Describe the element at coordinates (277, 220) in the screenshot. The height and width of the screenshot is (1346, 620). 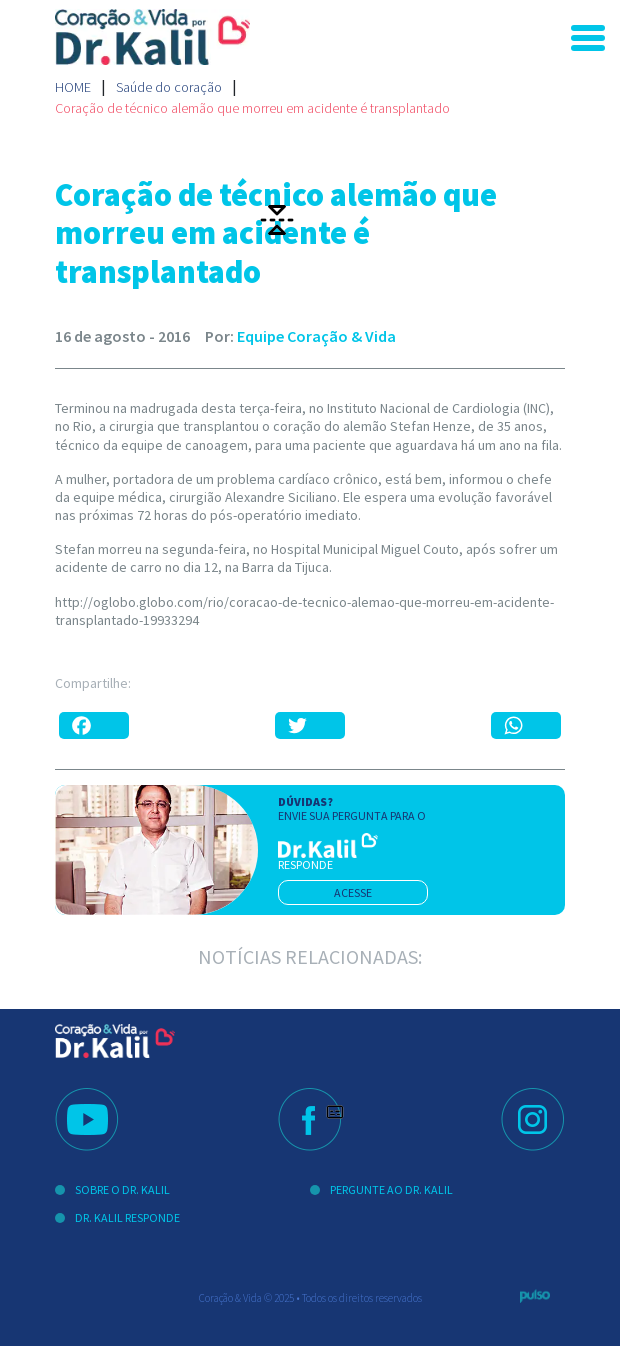
I see `flip image vertically` at that location.